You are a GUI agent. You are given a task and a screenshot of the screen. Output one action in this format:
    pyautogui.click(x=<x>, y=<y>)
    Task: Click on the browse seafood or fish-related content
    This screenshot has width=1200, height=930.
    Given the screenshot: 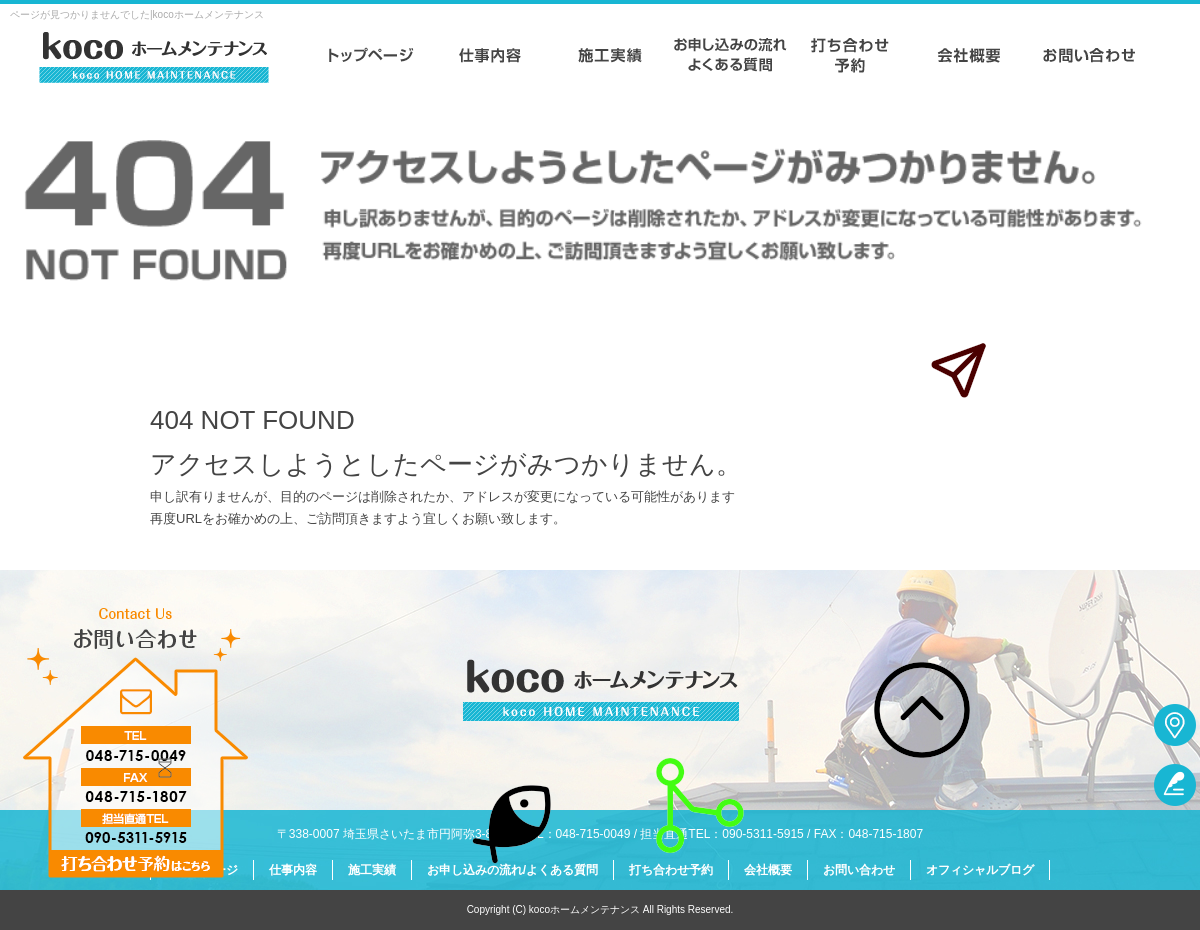 What is the action you would take?
    pyautogui.click(x=514, y=821)
    